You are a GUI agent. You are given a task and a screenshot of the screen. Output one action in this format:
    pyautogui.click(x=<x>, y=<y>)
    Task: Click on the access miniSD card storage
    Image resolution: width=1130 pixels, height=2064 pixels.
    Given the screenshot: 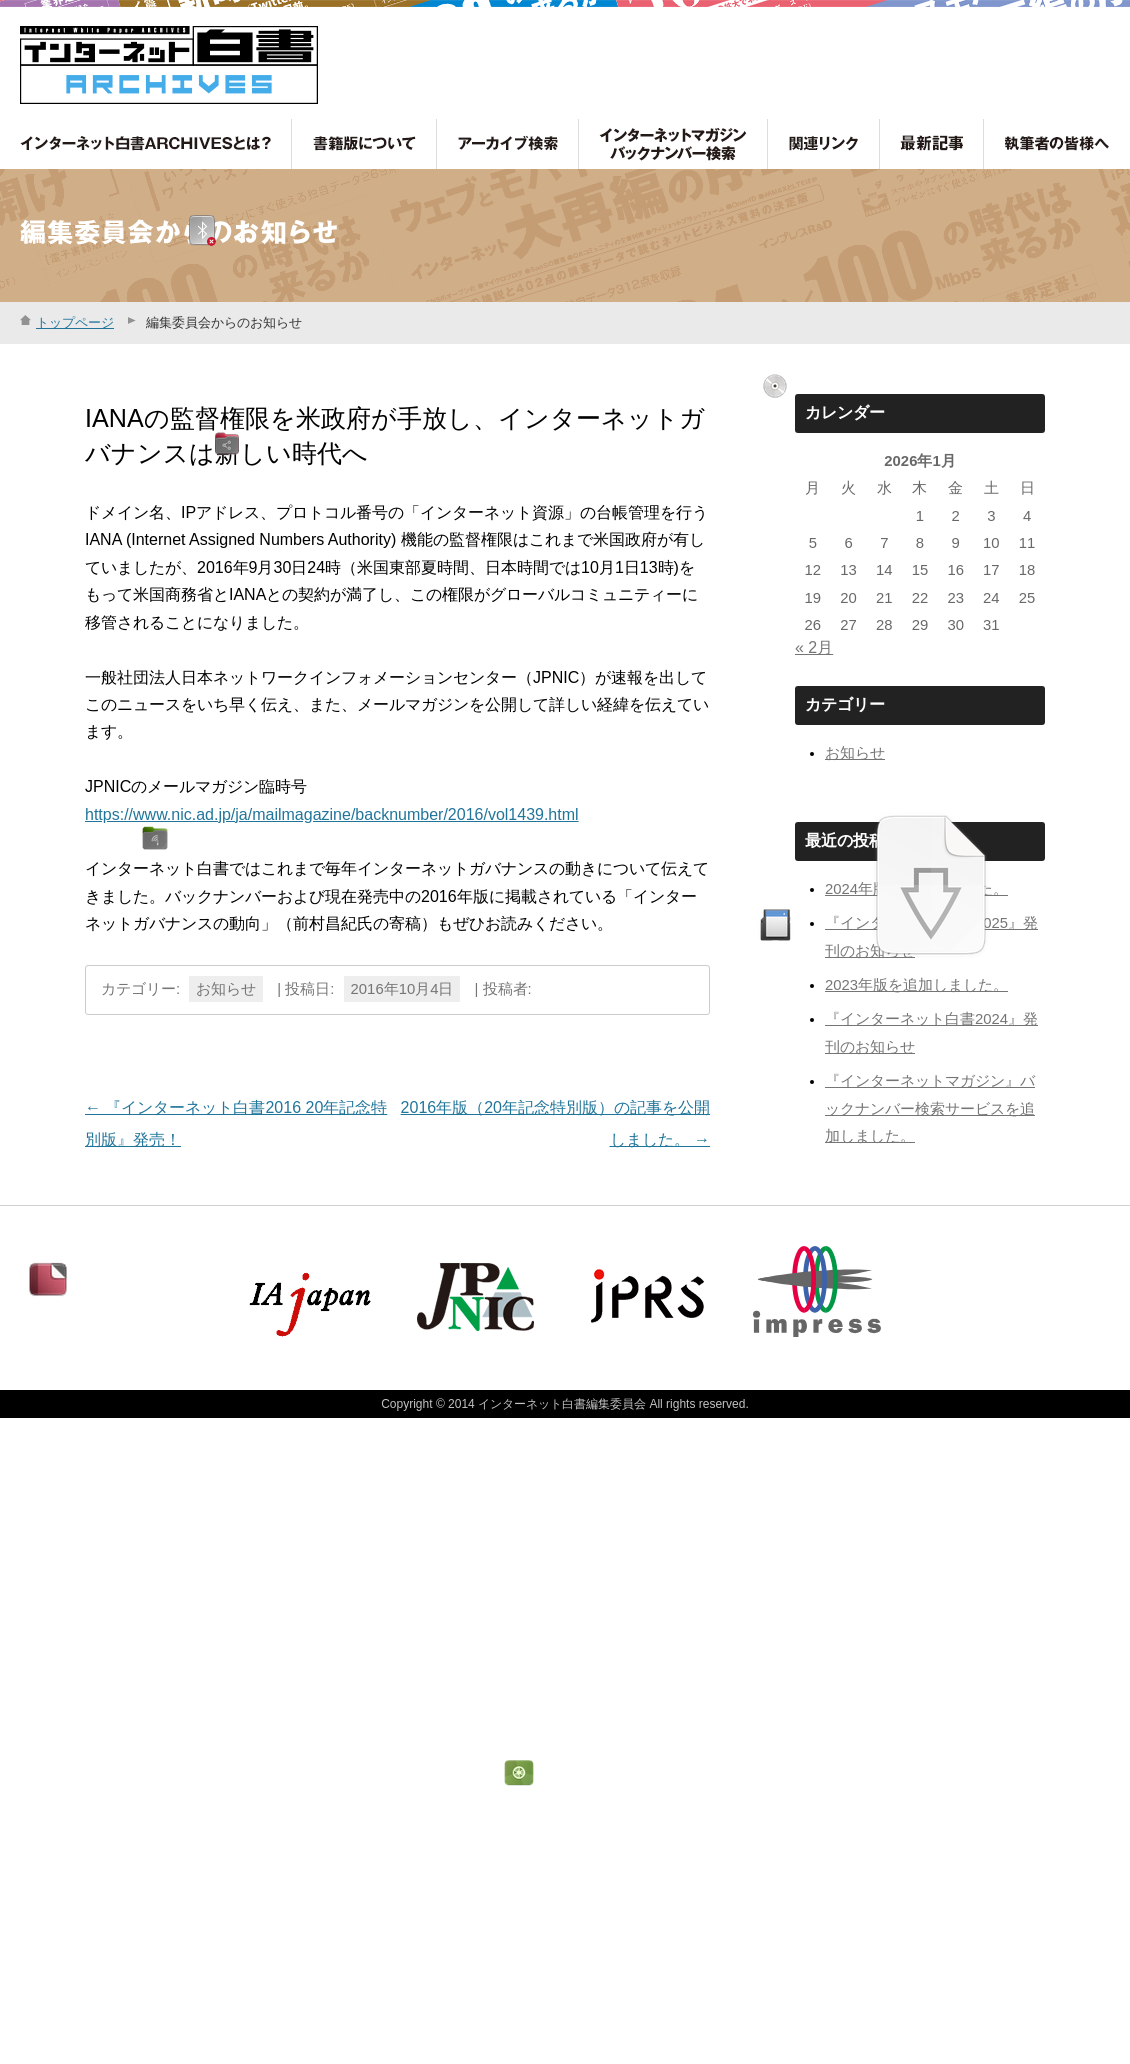 What is the action you would take?
    pyautogui.click(x=775, y=924)
    